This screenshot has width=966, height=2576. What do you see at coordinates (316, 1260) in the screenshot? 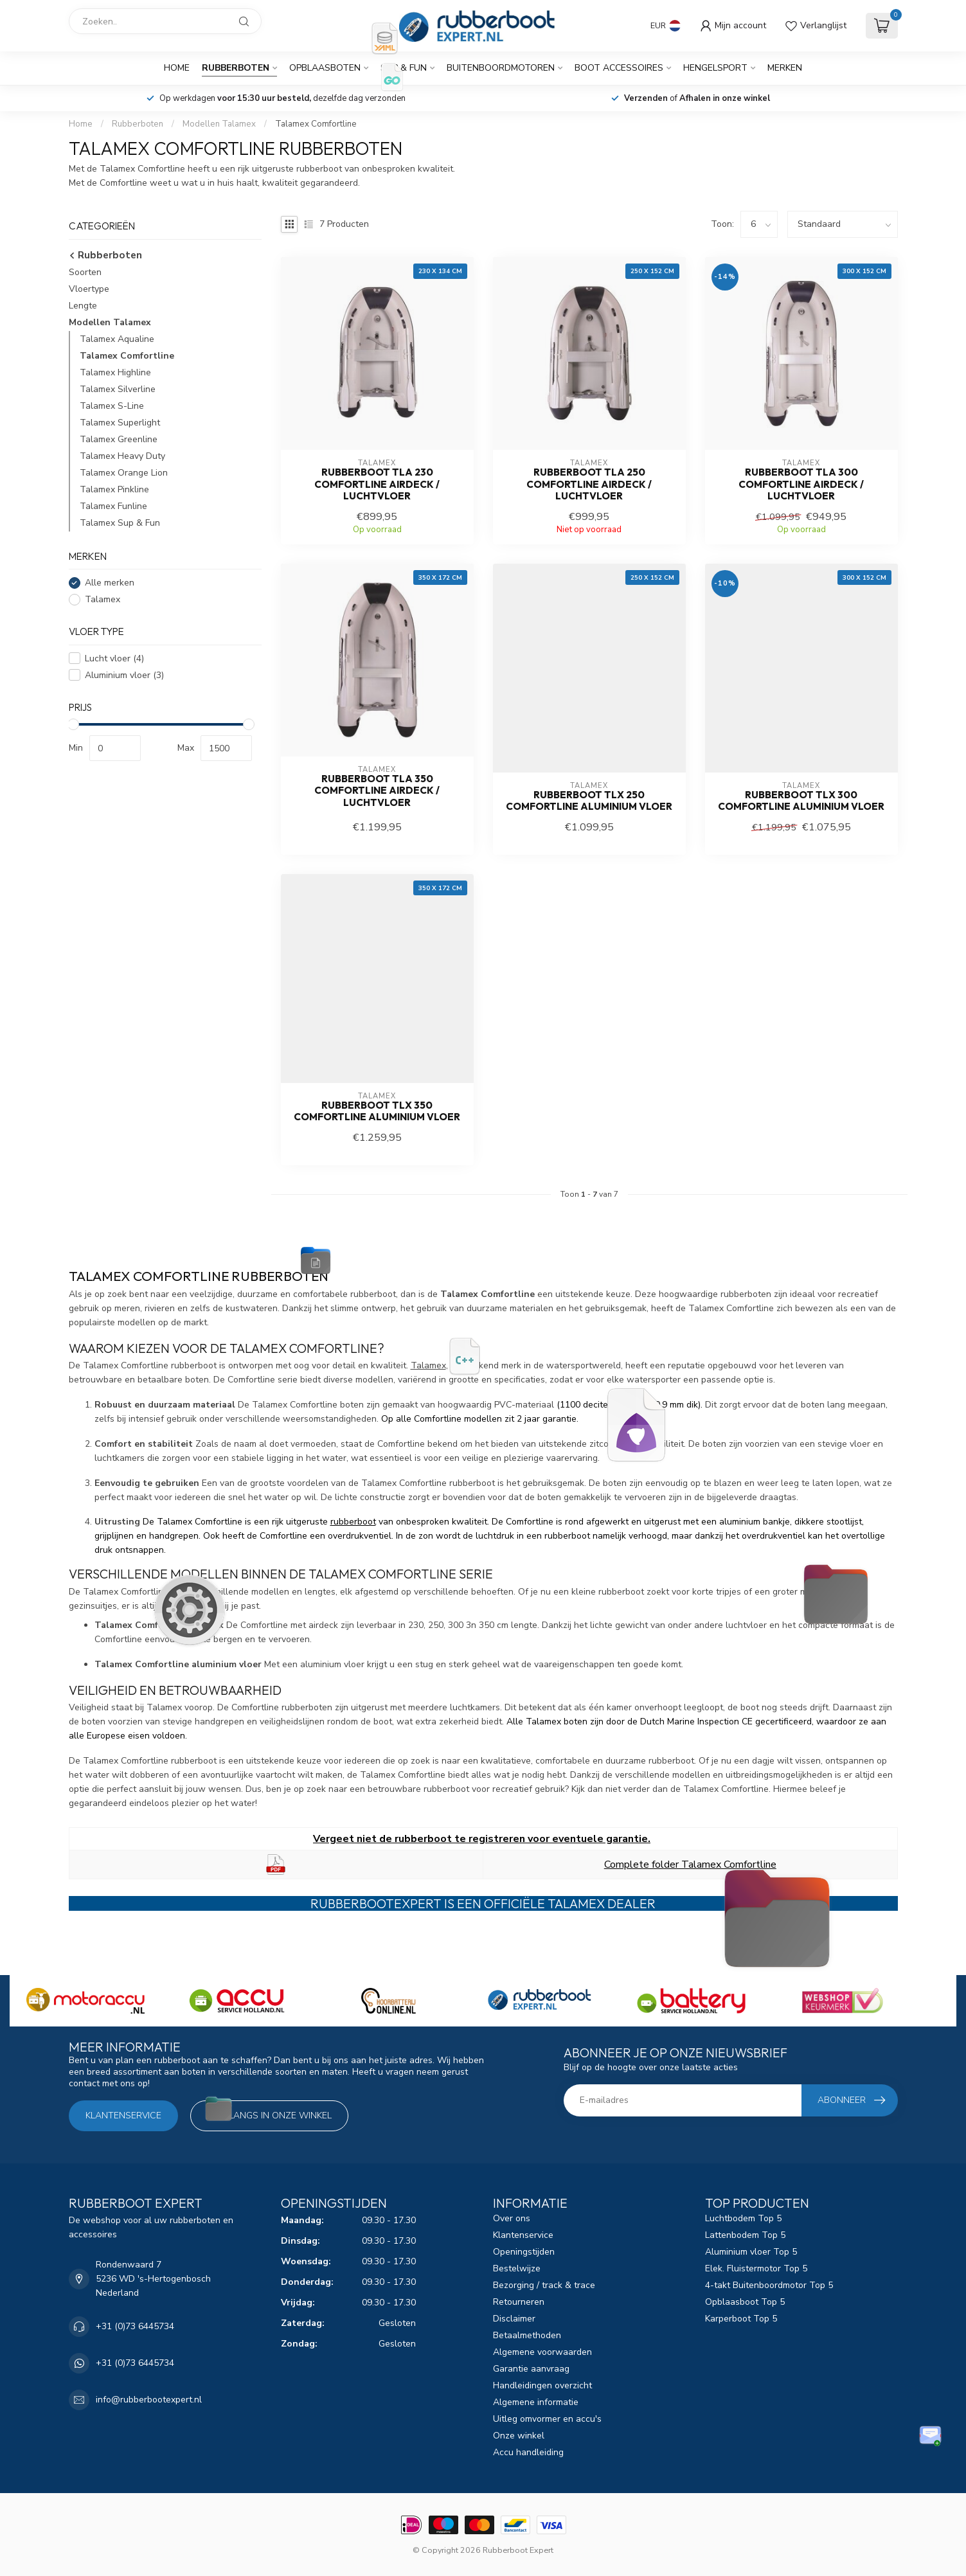
I see `open your documents folder` at bounding box center [316, 1260].